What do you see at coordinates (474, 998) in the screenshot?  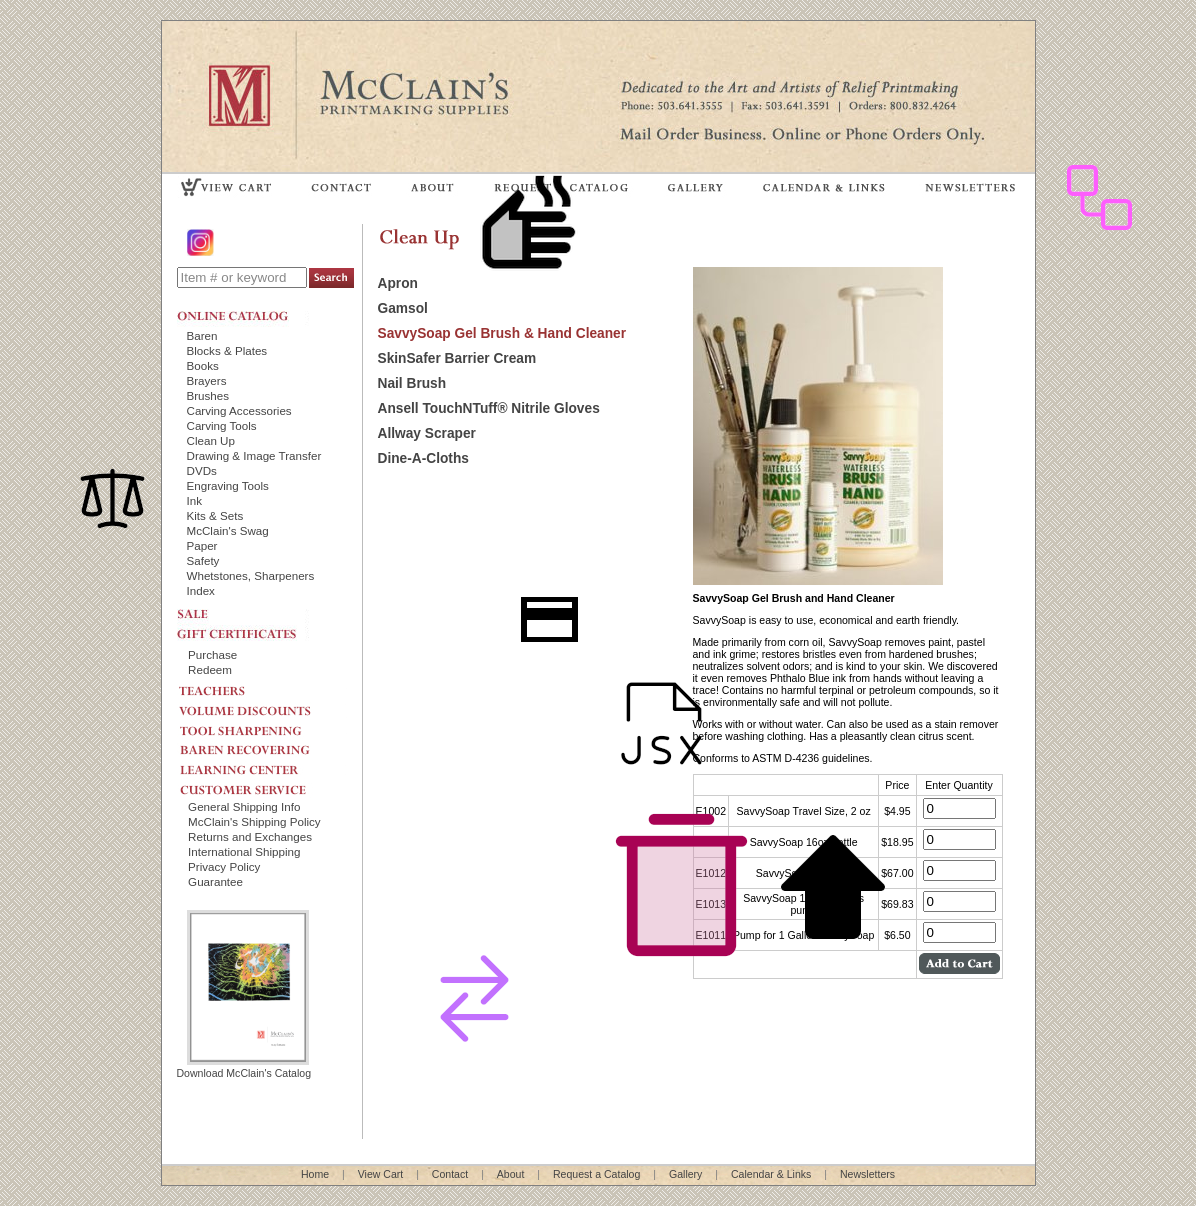 I see `swap or exchange items` at bounding box center [474, 998].